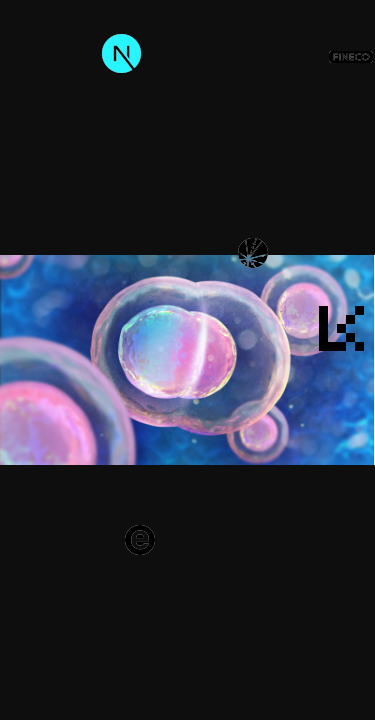 This screenshot has height=720, width=375. I want to click on Embarcadero Technologies company logo, so click(140, 540).